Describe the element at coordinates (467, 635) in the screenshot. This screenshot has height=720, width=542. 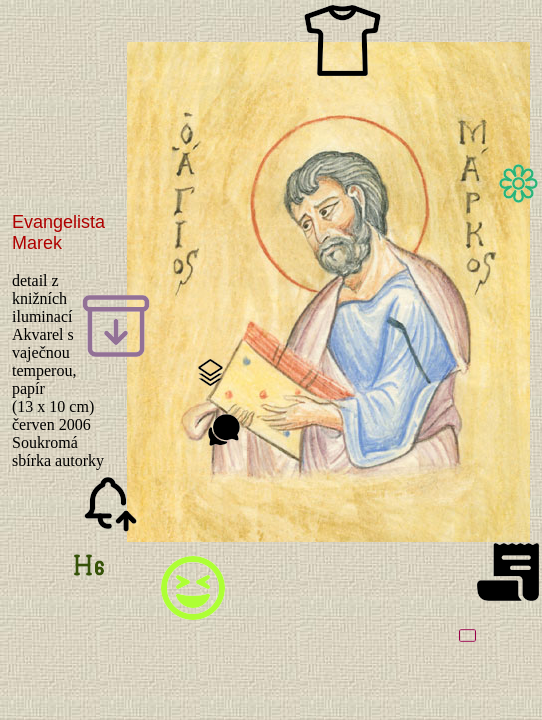
I see `switch to landscape tablet view` at that location.